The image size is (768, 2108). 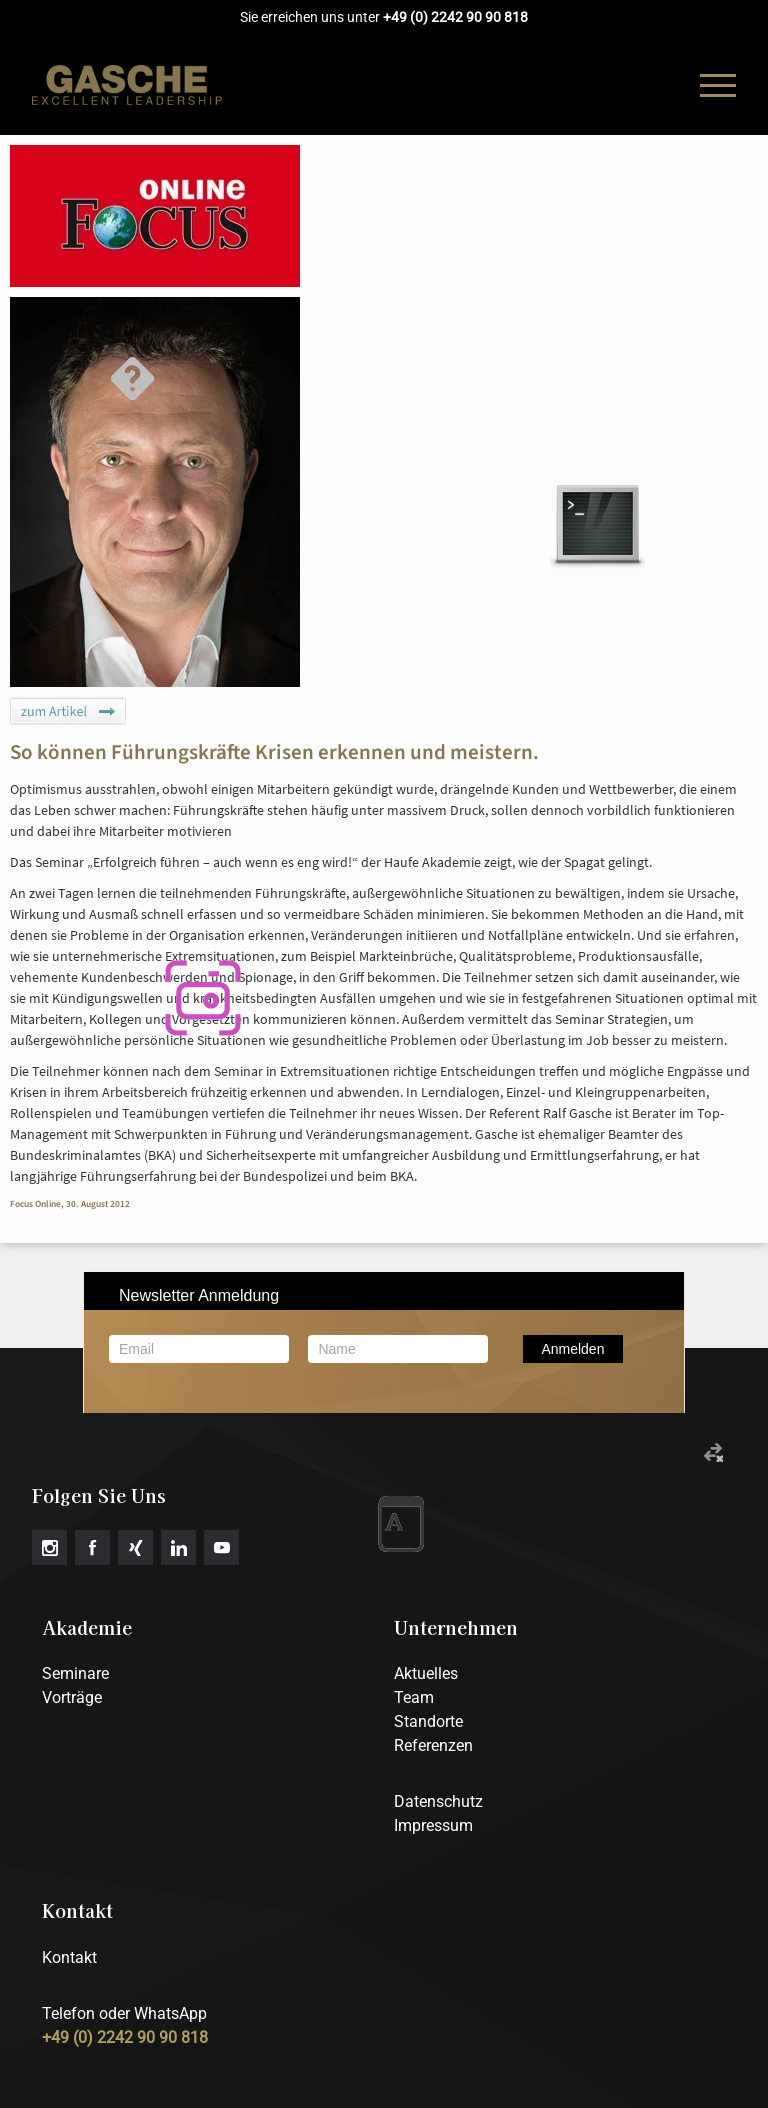 What do you see at coordinates (203, 998) in the screenshot?
I see `take a screenshot` at bounding box center [203, 998].